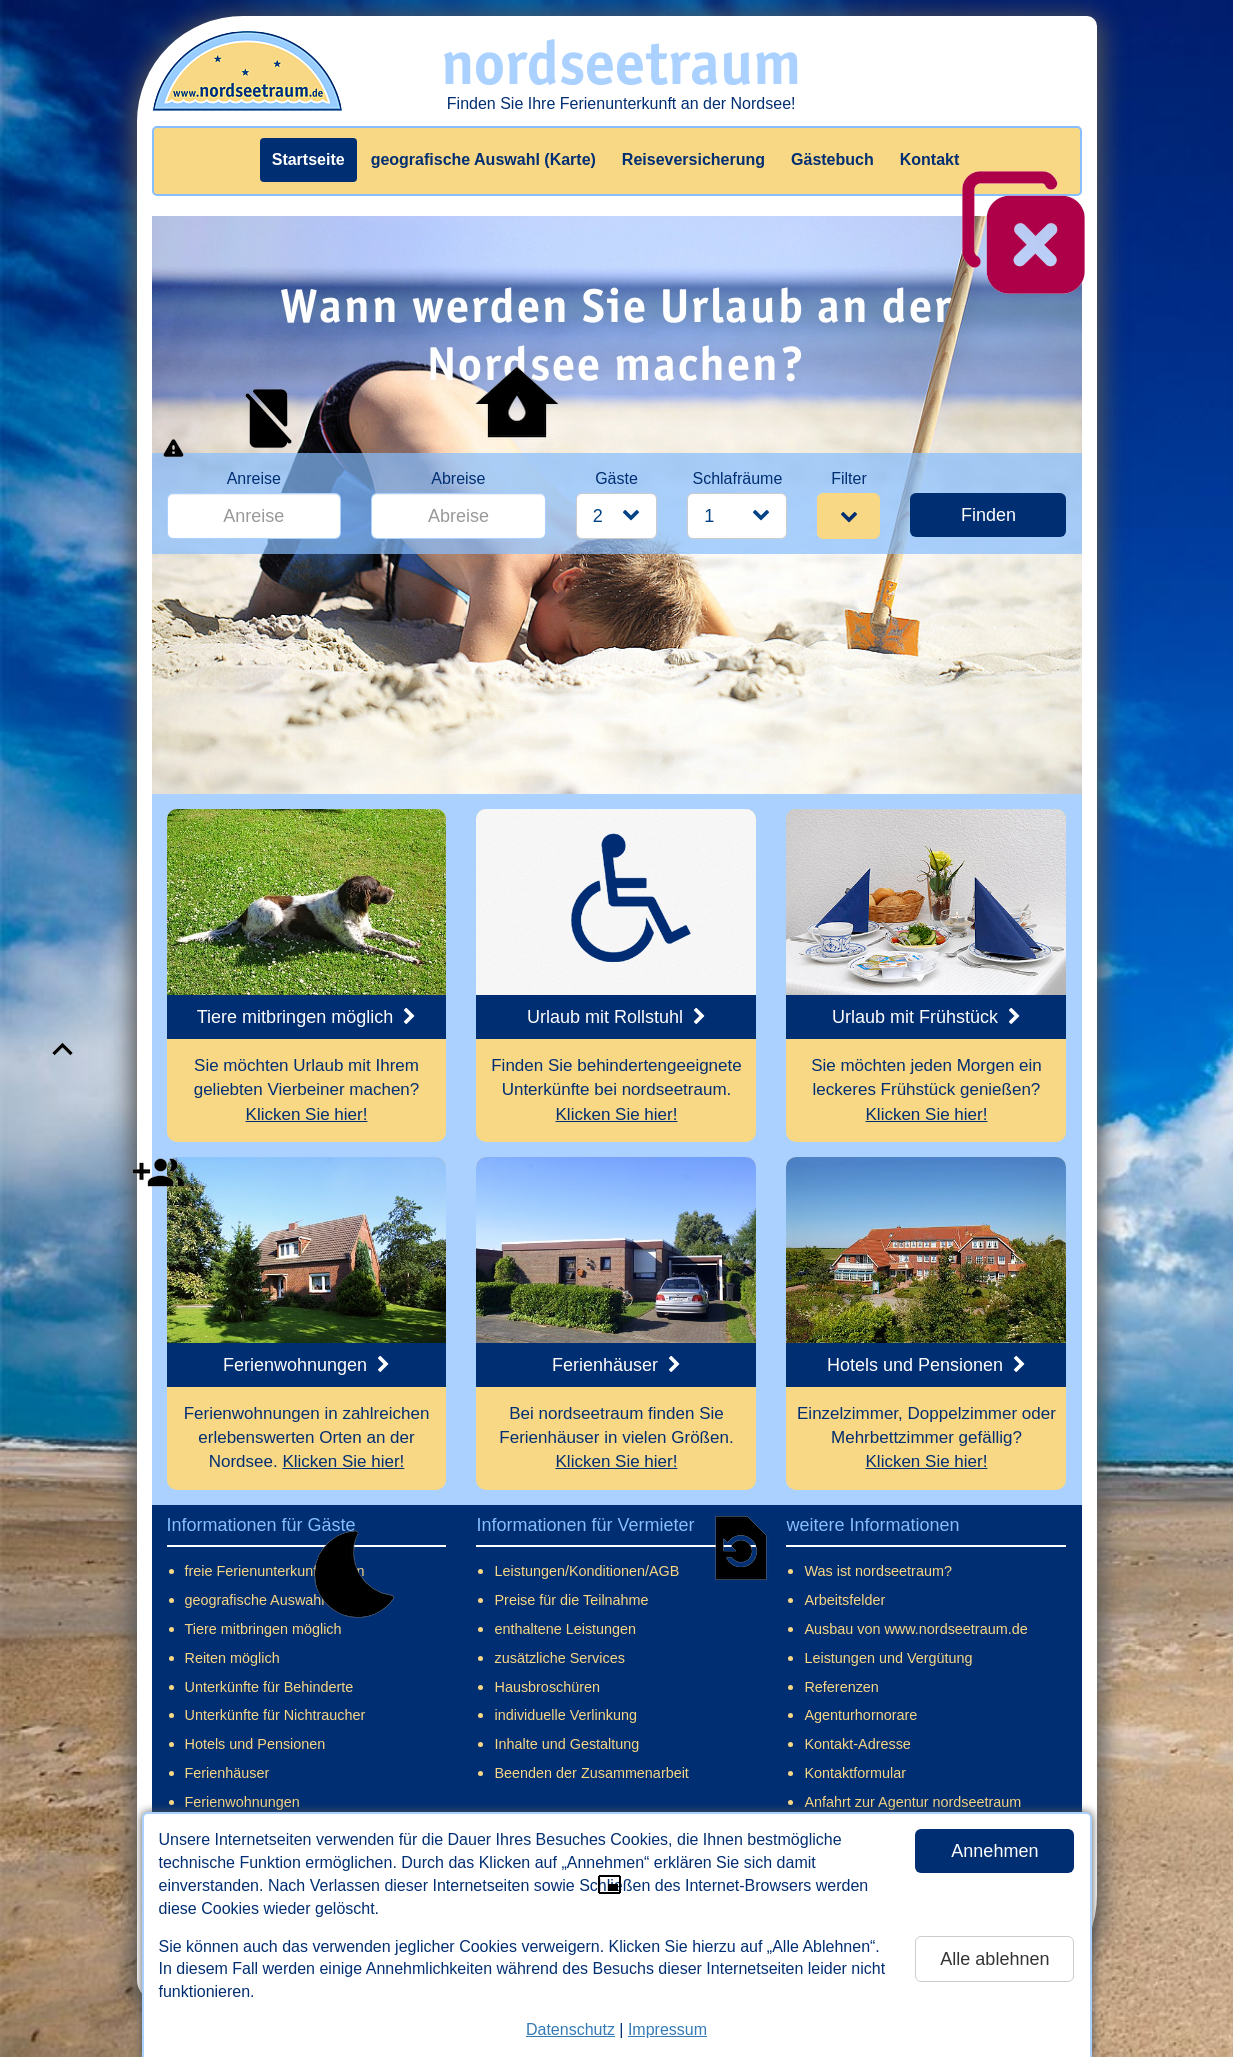 Image resolution: width=1233 pixels, height=2057 pixels. What do you see at coordinates (1023, 232) in the screenshot?
I see `cancel or remove copied content` at bounding box center [1023, 232].